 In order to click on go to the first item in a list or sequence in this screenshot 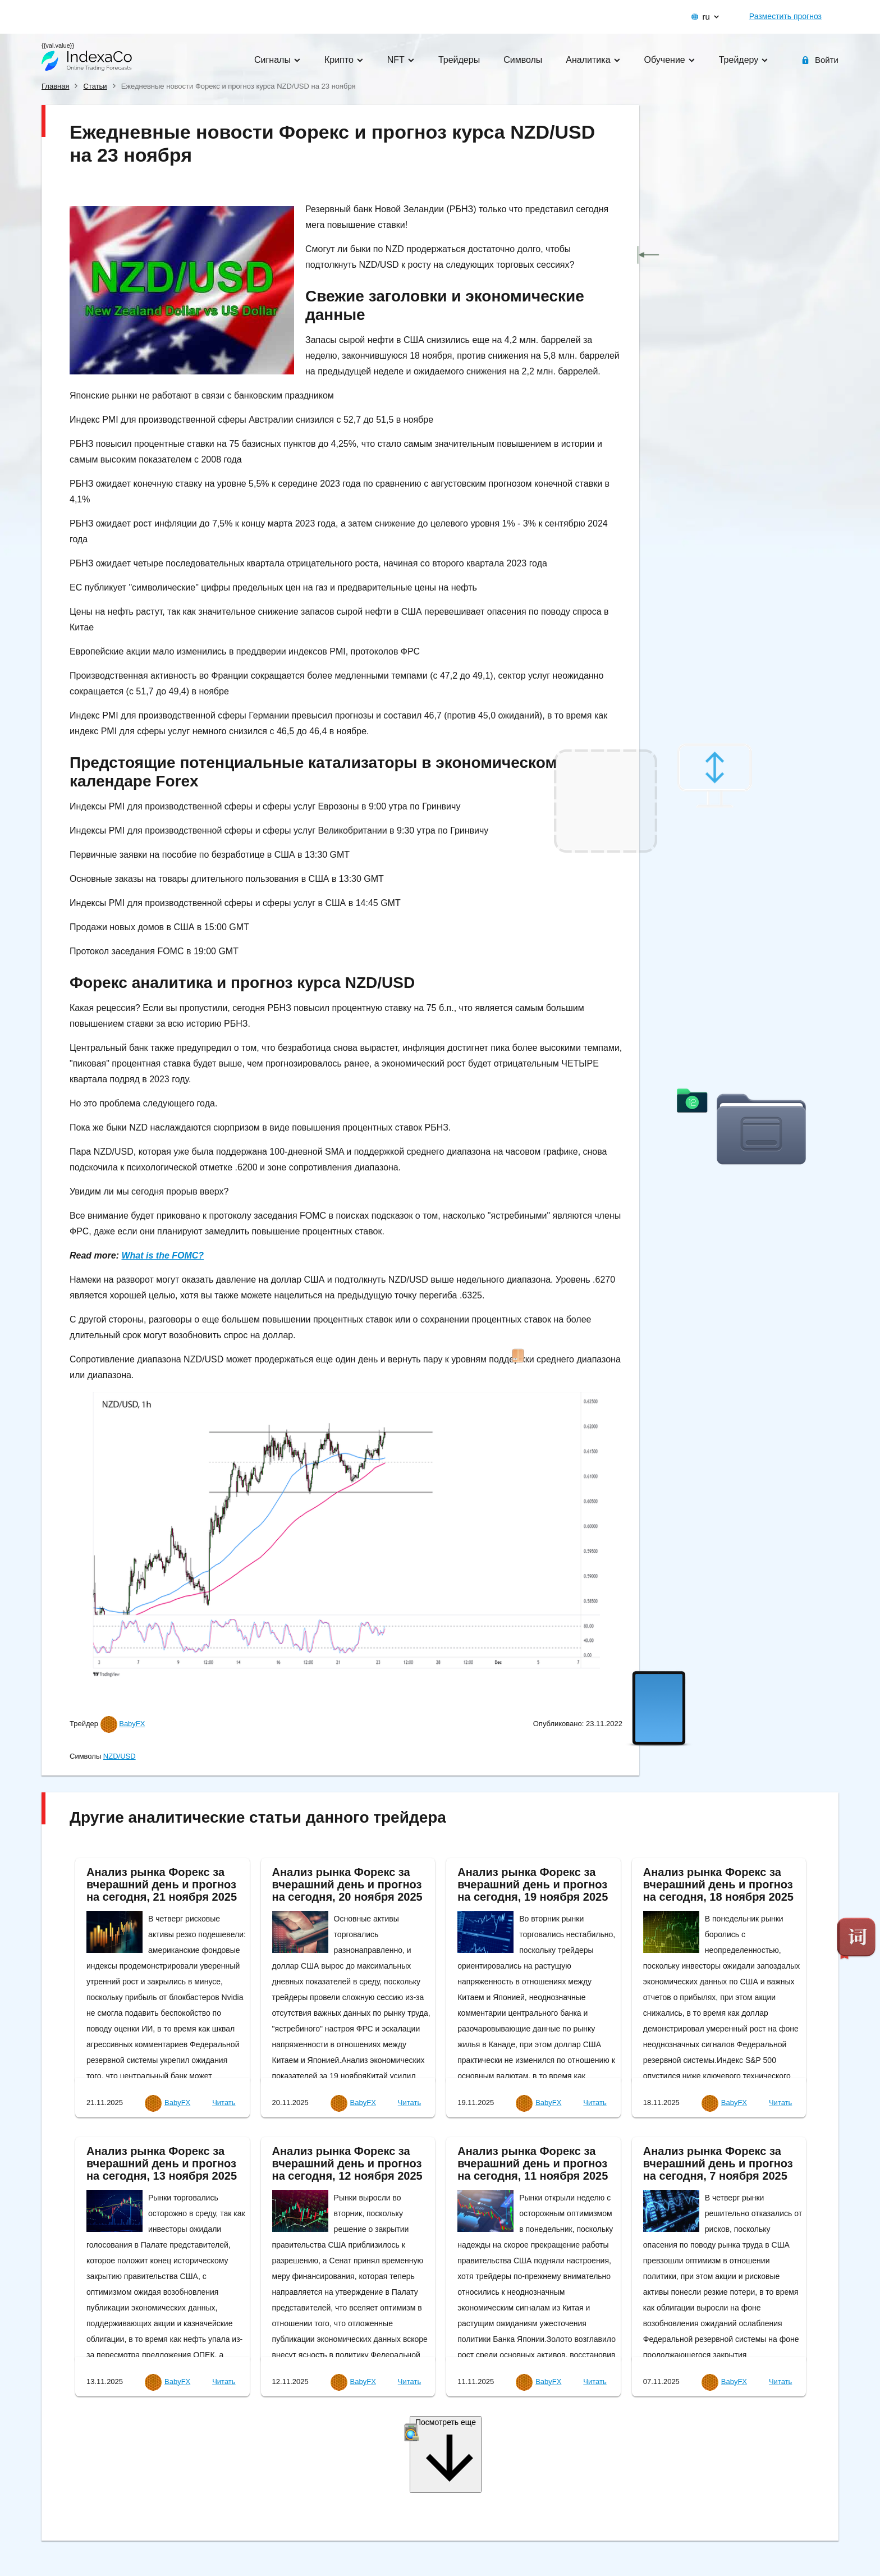, I will do `click(648, 255)`.